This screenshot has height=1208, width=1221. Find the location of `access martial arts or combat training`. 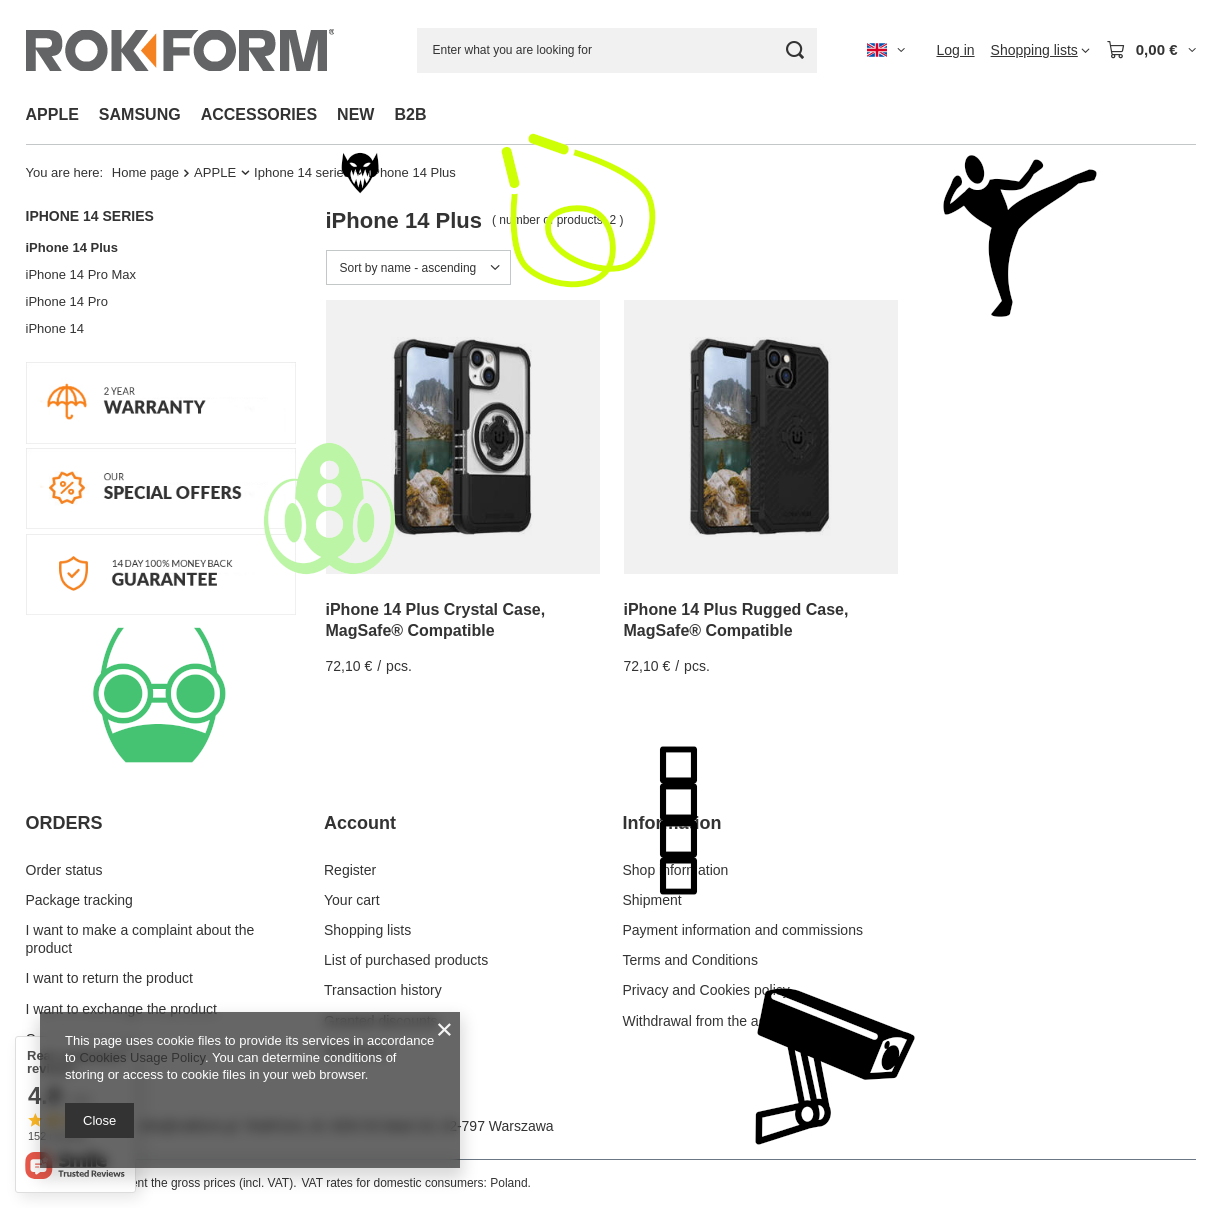

access martial arts or combat training is located at coordinates (1020, 236).